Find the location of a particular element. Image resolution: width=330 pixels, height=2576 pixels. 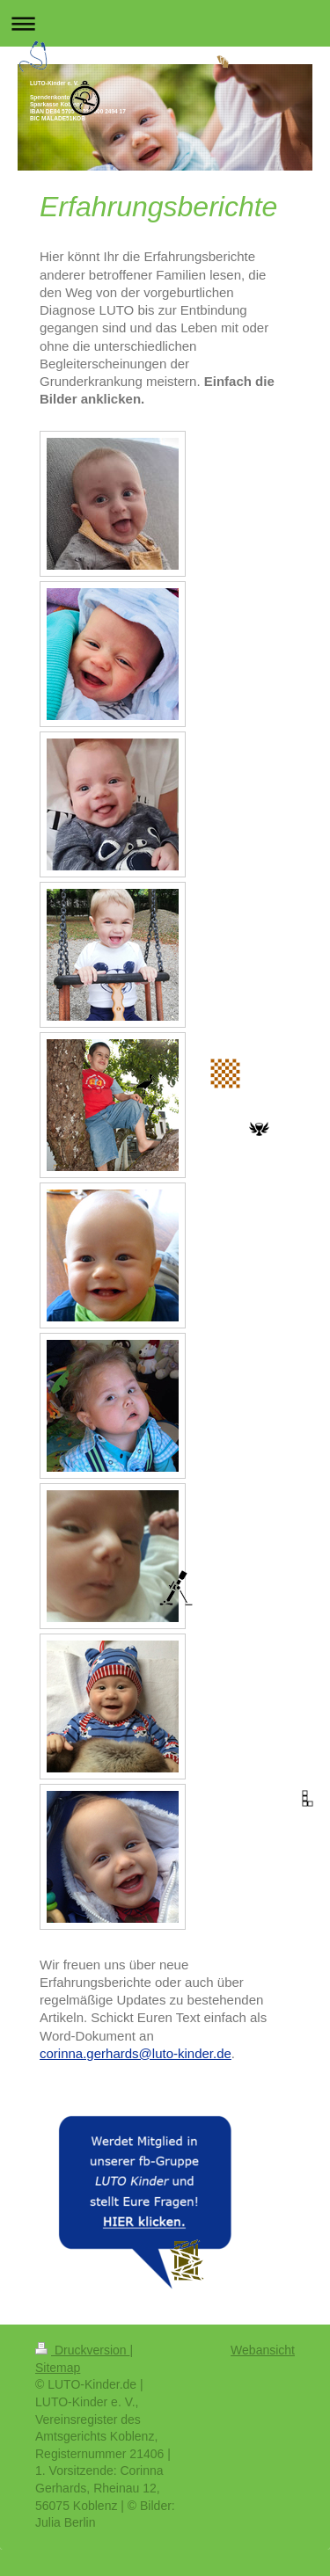

access your files and documents is located at coordinates (223, 62).